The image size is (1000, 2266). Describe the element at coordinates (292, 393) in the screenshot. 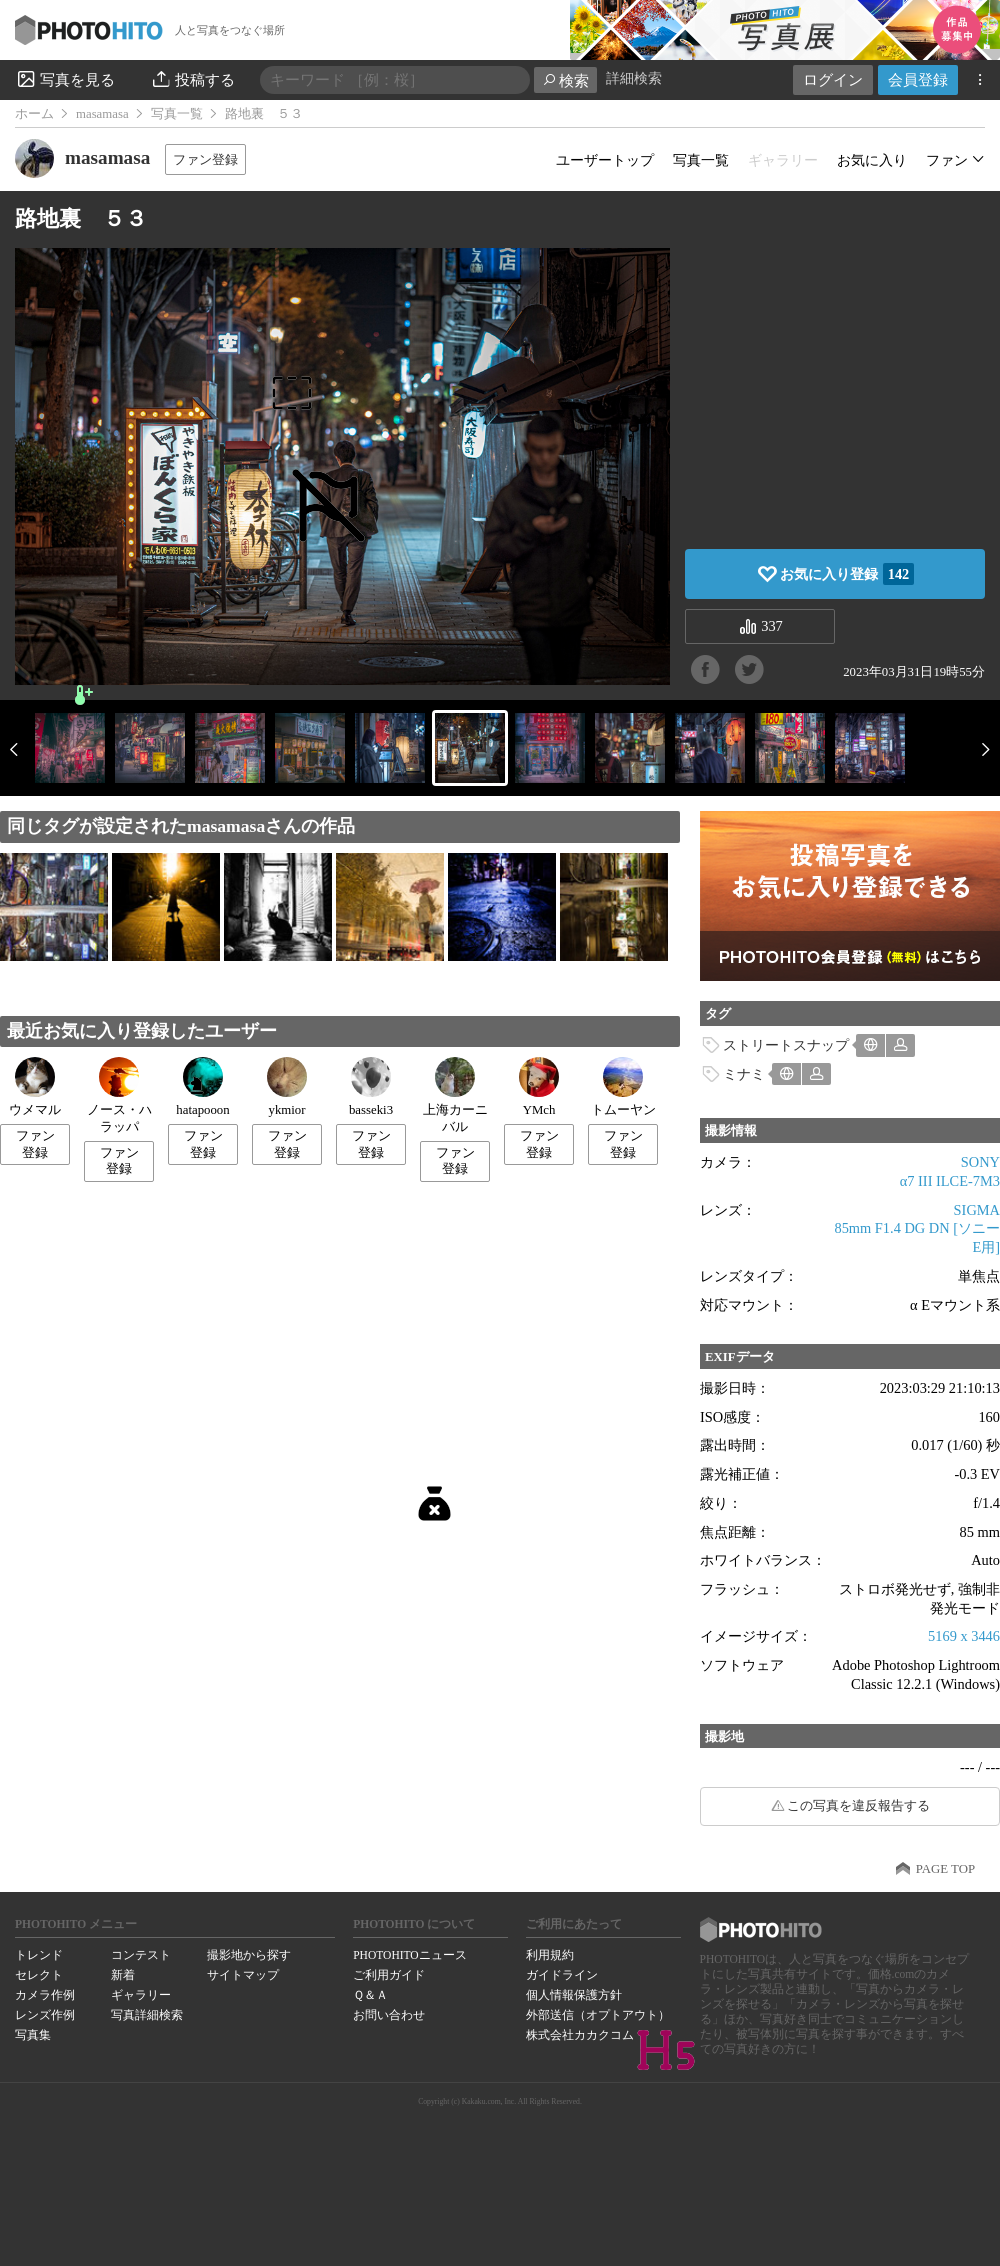

I see `indicates a selection area or bounding box` at that location.